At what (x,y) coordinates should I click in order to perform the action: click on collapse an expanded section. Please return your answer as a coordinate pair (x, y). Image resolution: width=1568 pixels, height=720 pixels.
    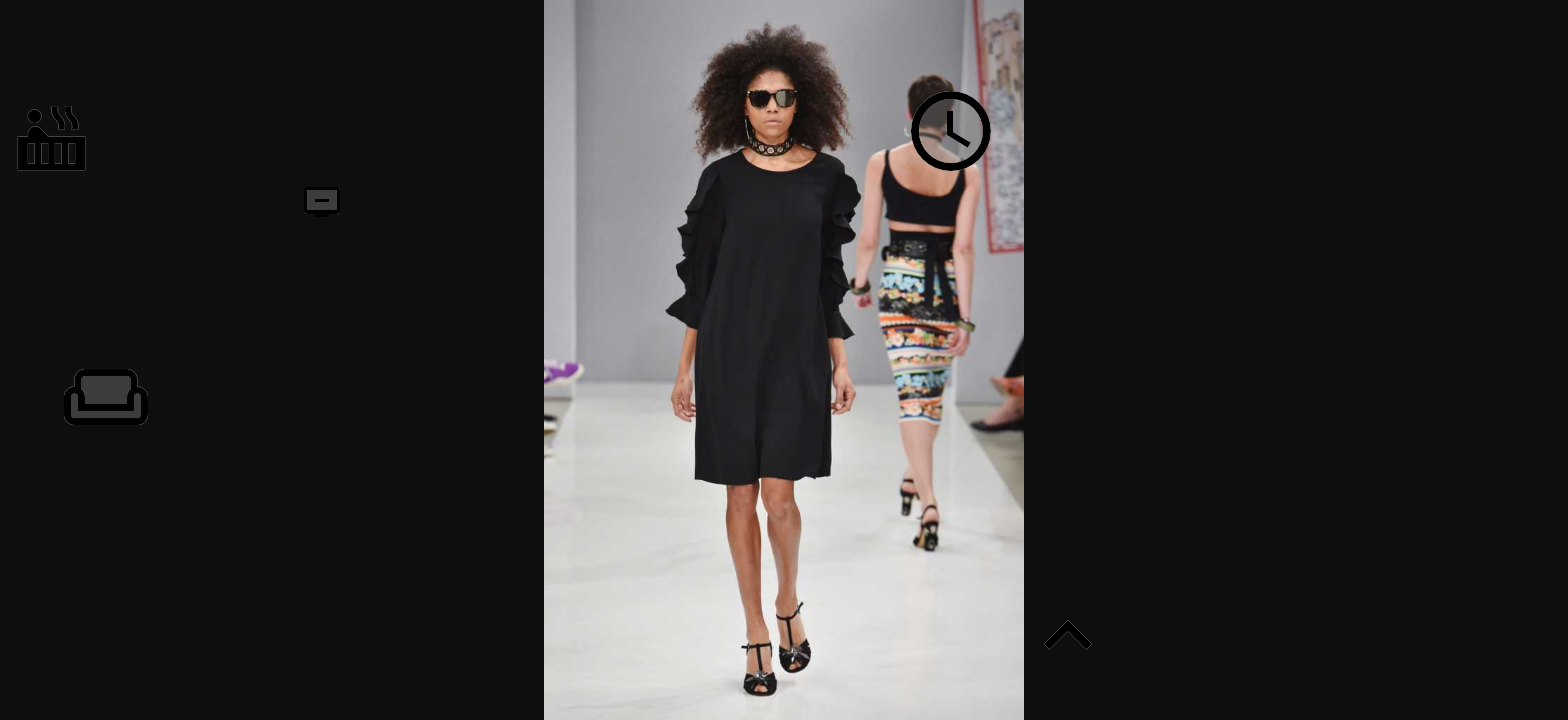
    Looking at the image, I should click on (1068, 636).